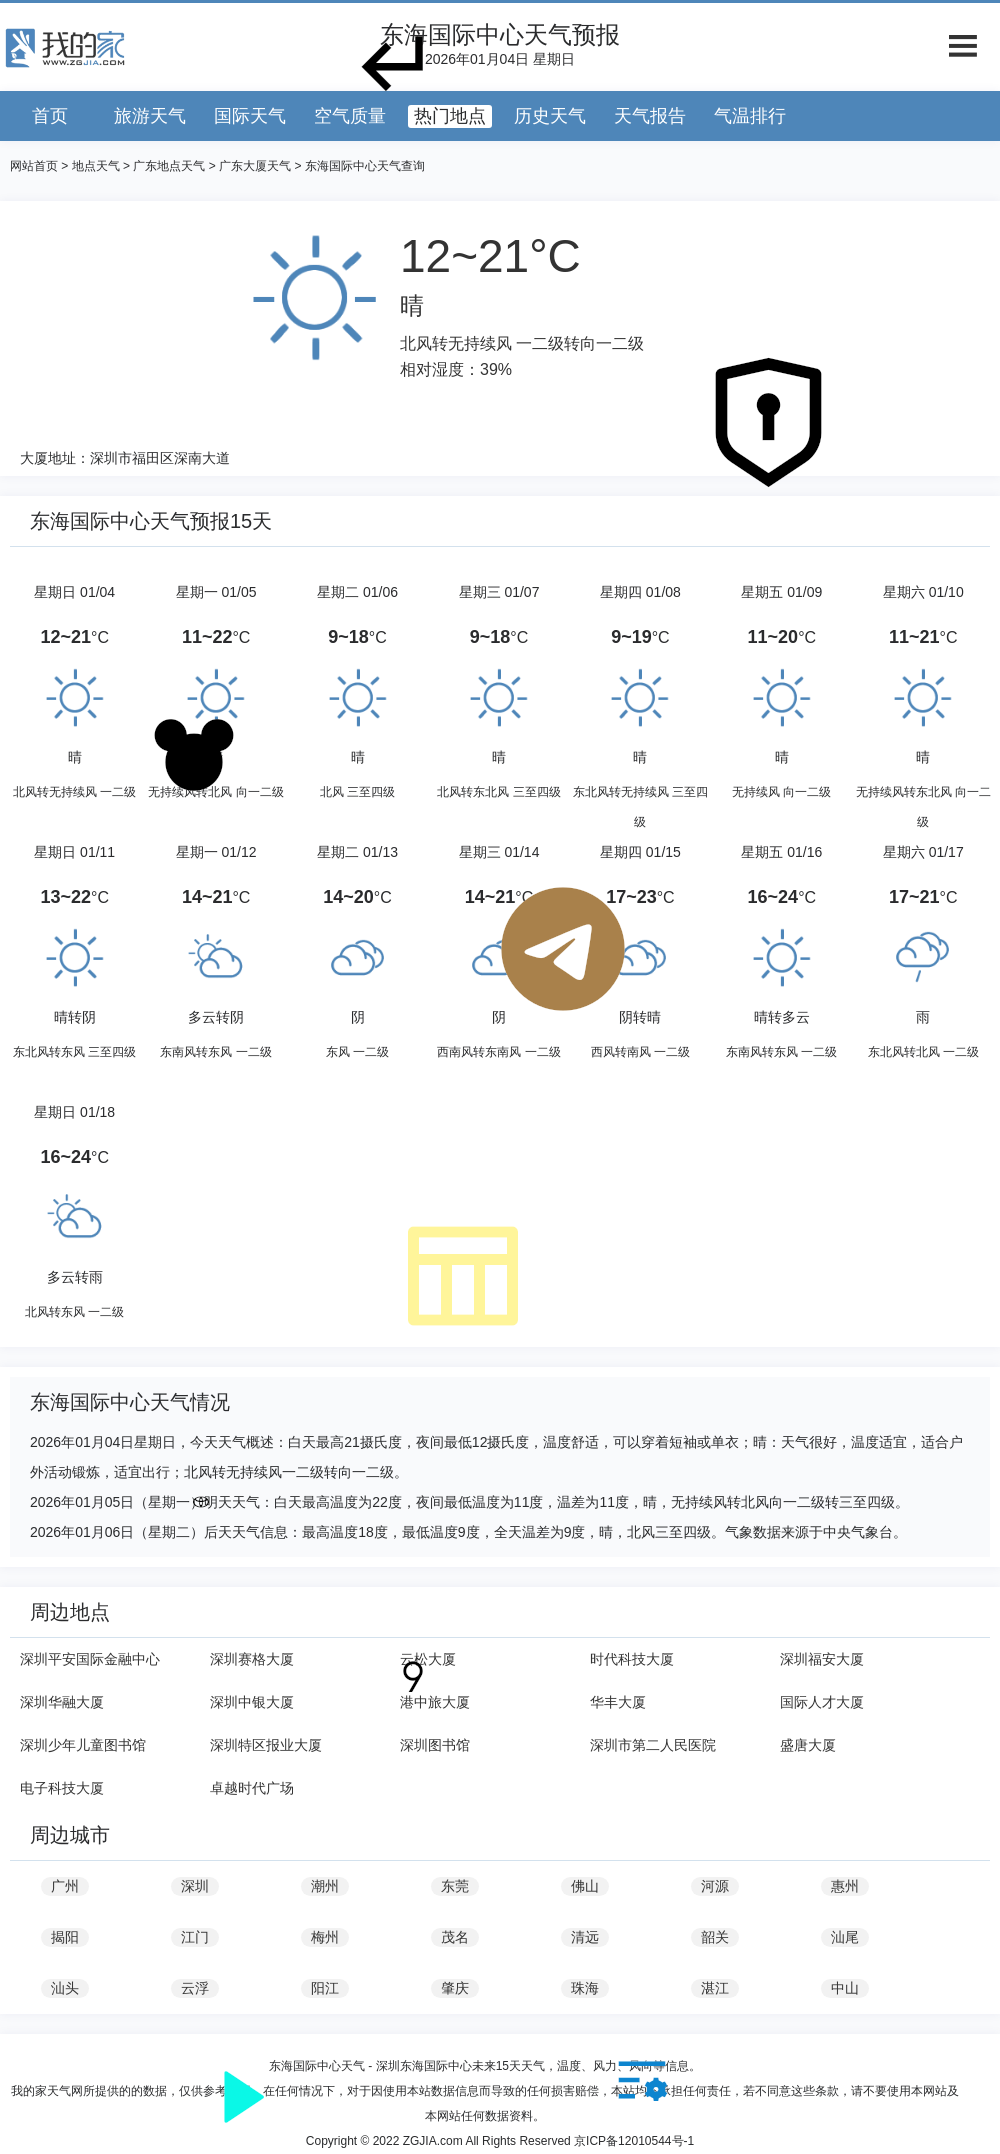  I want to click on return or go back to previous step, so click(396, 63).